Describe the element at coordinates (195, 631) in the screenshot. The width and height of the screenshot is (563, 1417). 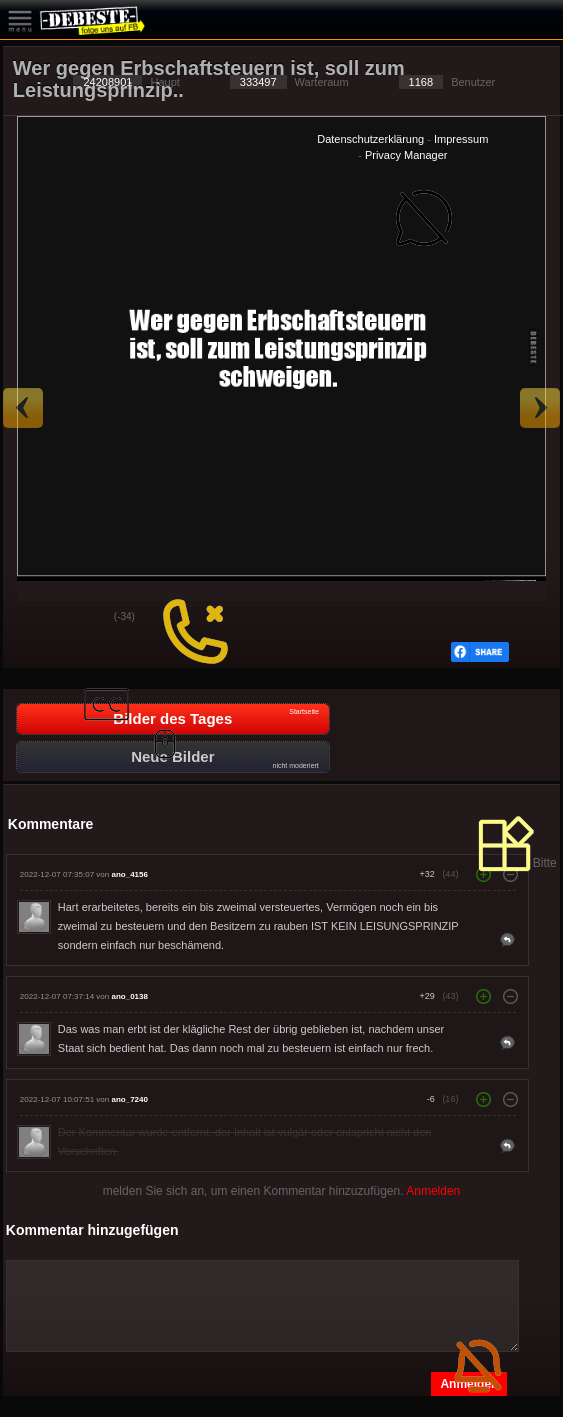
I see `indicates a missed phone call` at that location.